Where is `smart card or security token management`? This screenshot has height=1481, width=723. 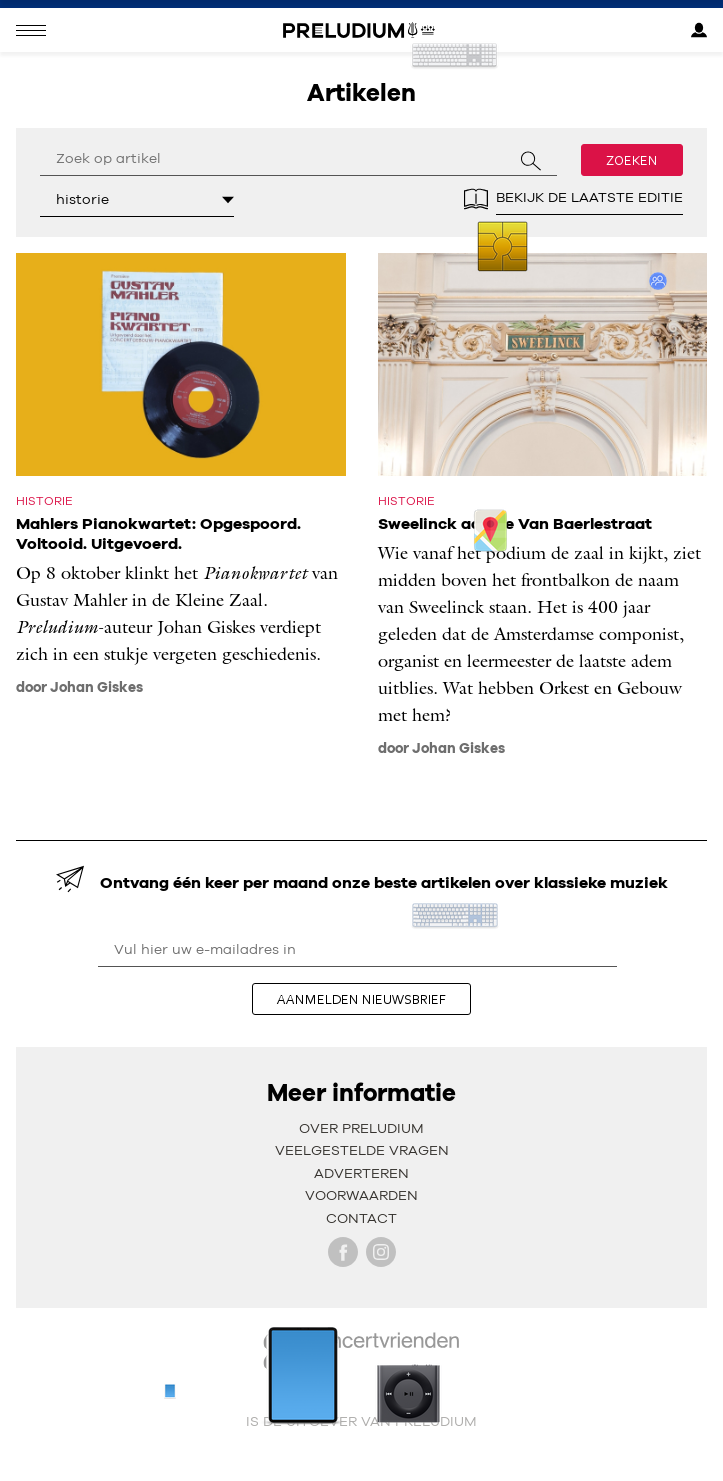 smart card or security token management is located at coordinates (502, 246).